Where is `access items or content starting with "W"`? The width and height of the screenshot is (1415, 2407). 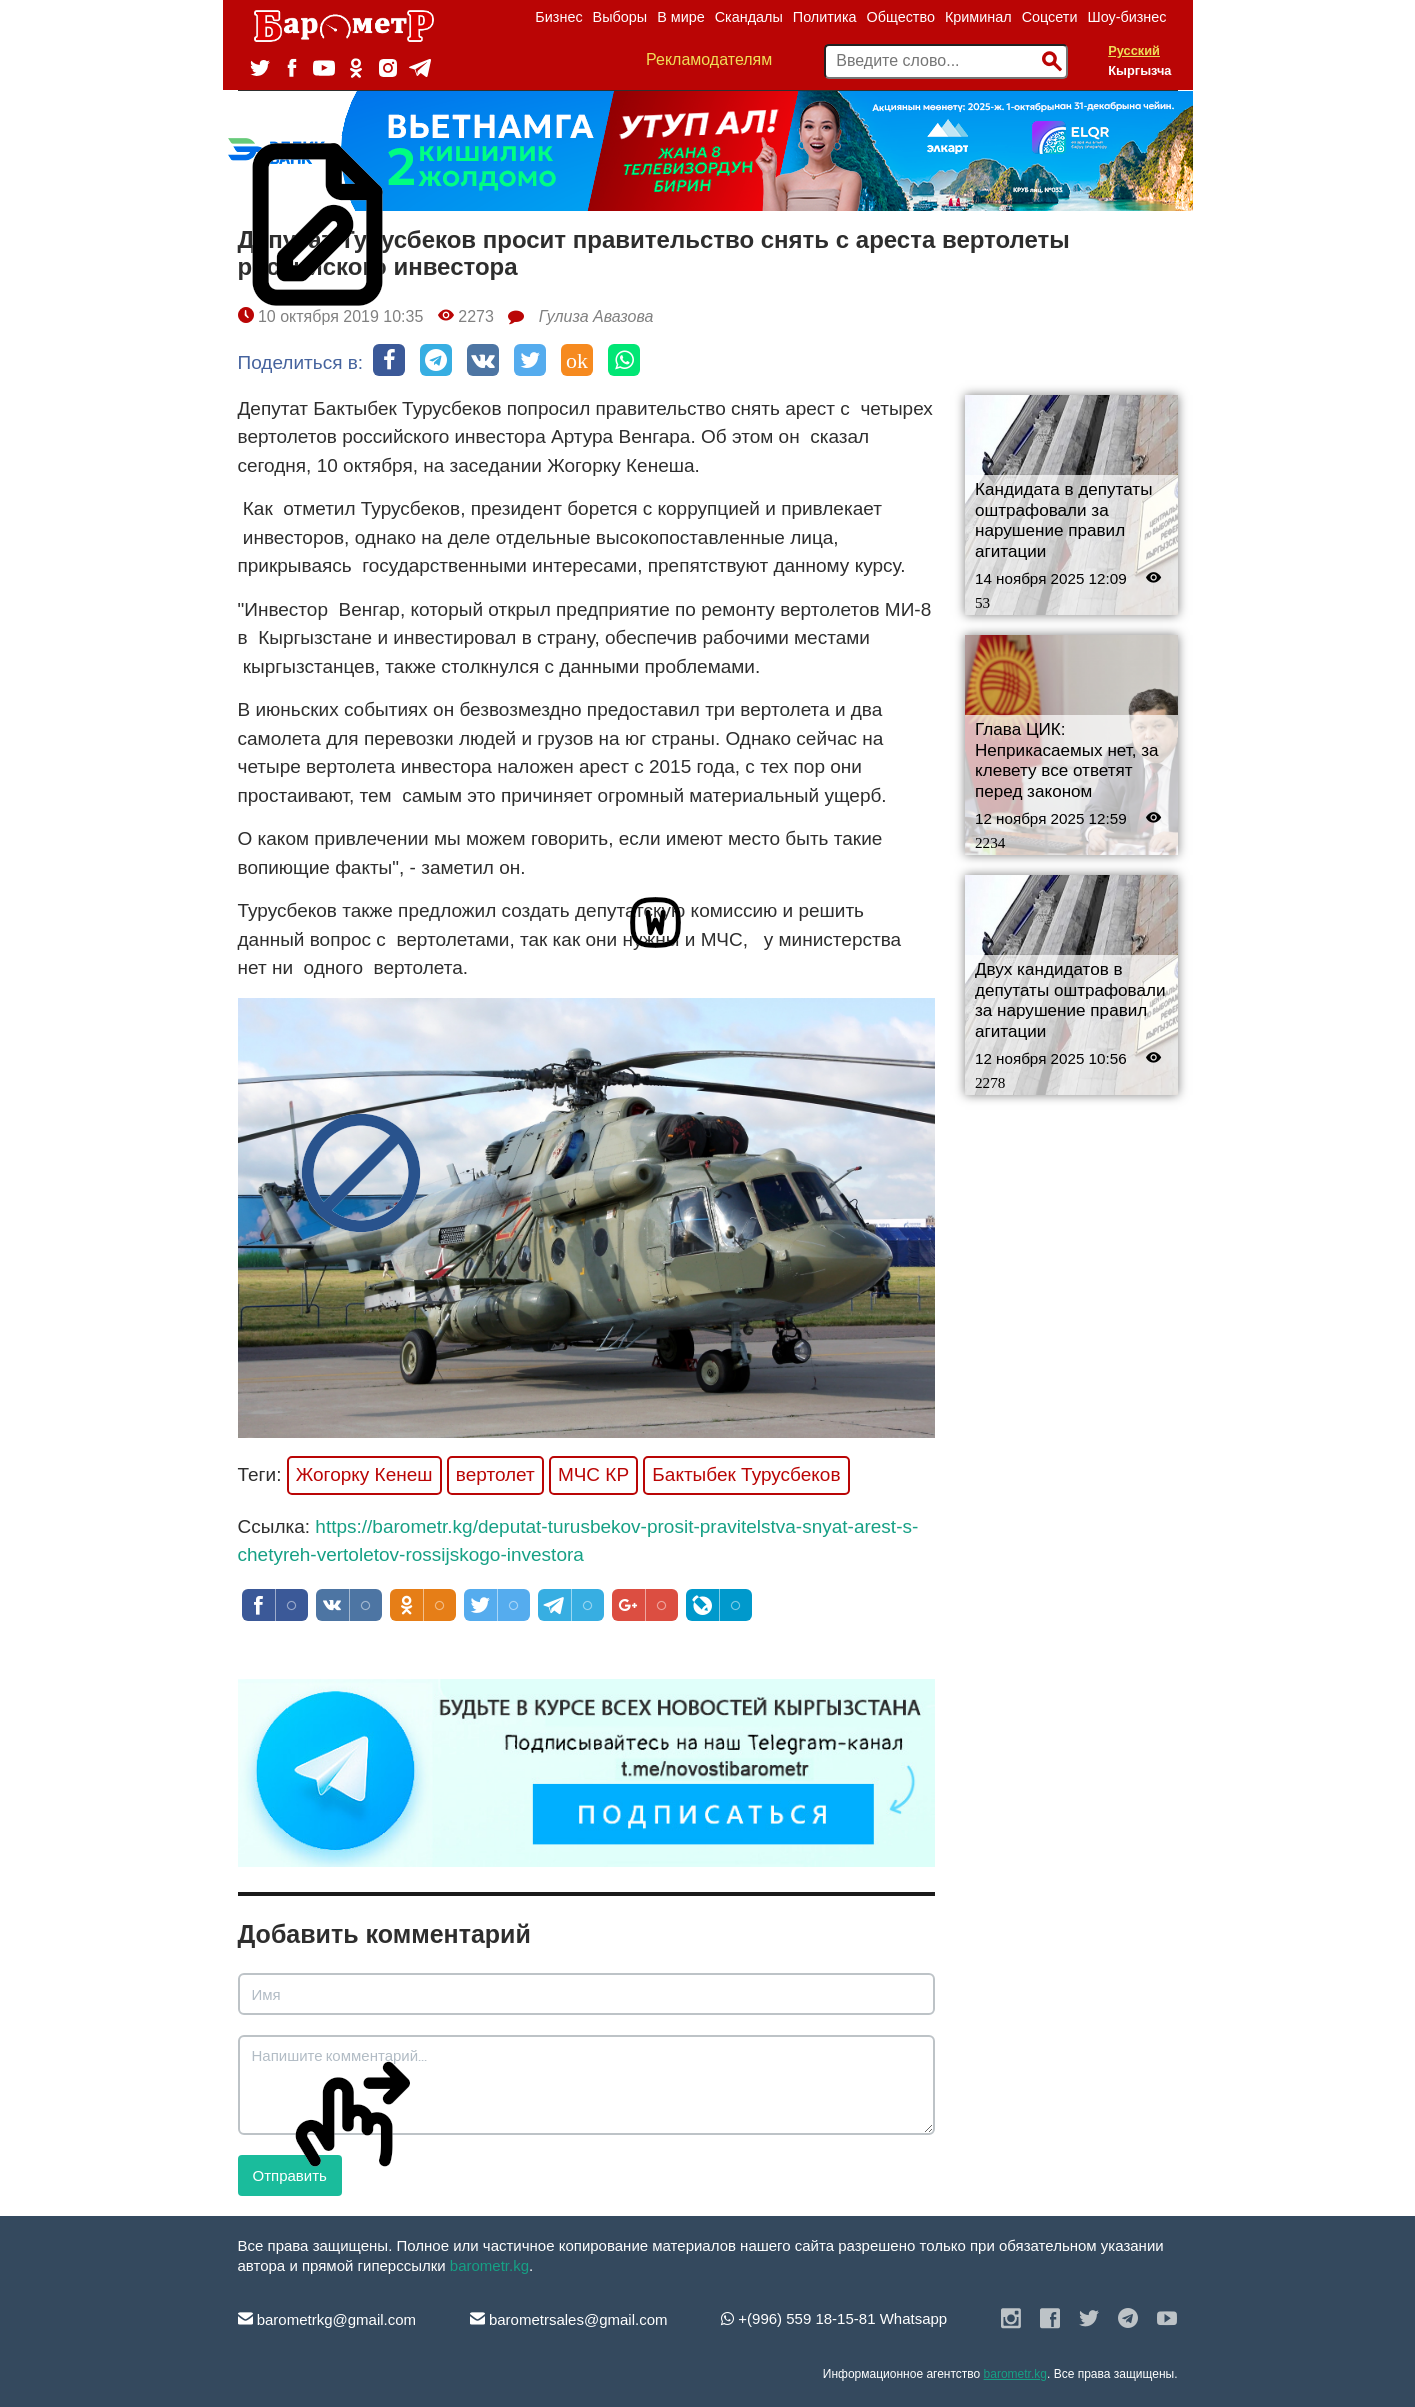 access items or content starting with "W" is located at coordinates (655, 922).